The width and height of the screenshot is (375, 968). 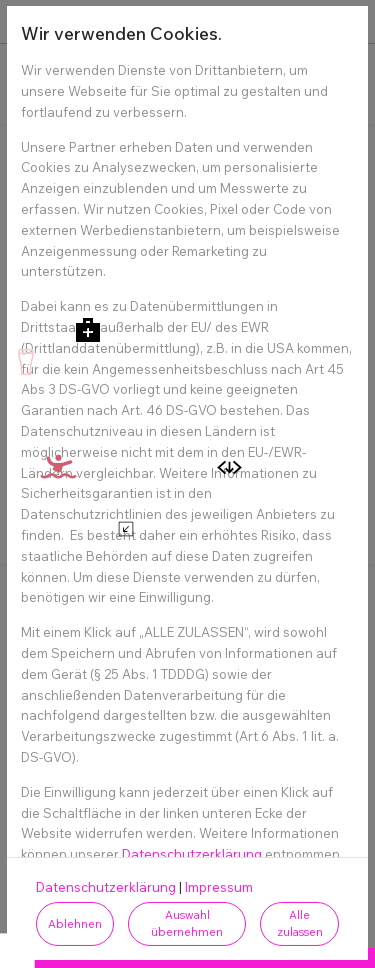 I want to click on download source code or script files, so click(x=229, y=467).